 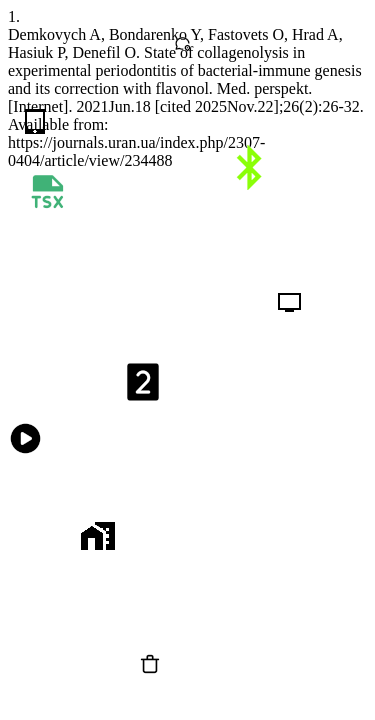 I want to click on indicates step two in a multi-step process, so click(x=143, y=382).